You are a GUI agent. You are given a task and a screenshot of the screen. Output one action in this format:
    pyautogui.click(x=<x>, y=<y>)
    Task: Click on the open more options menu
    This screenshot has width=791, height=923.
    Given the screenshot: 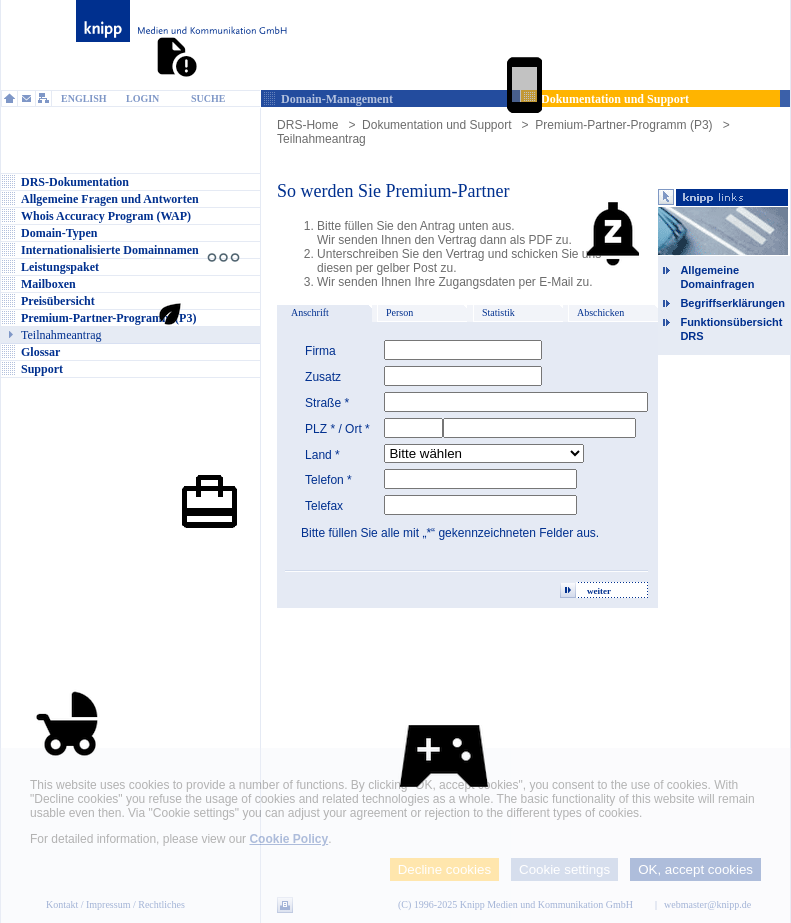 What is the action you would take?
    pyautogui.click(x=223, y=257)
    